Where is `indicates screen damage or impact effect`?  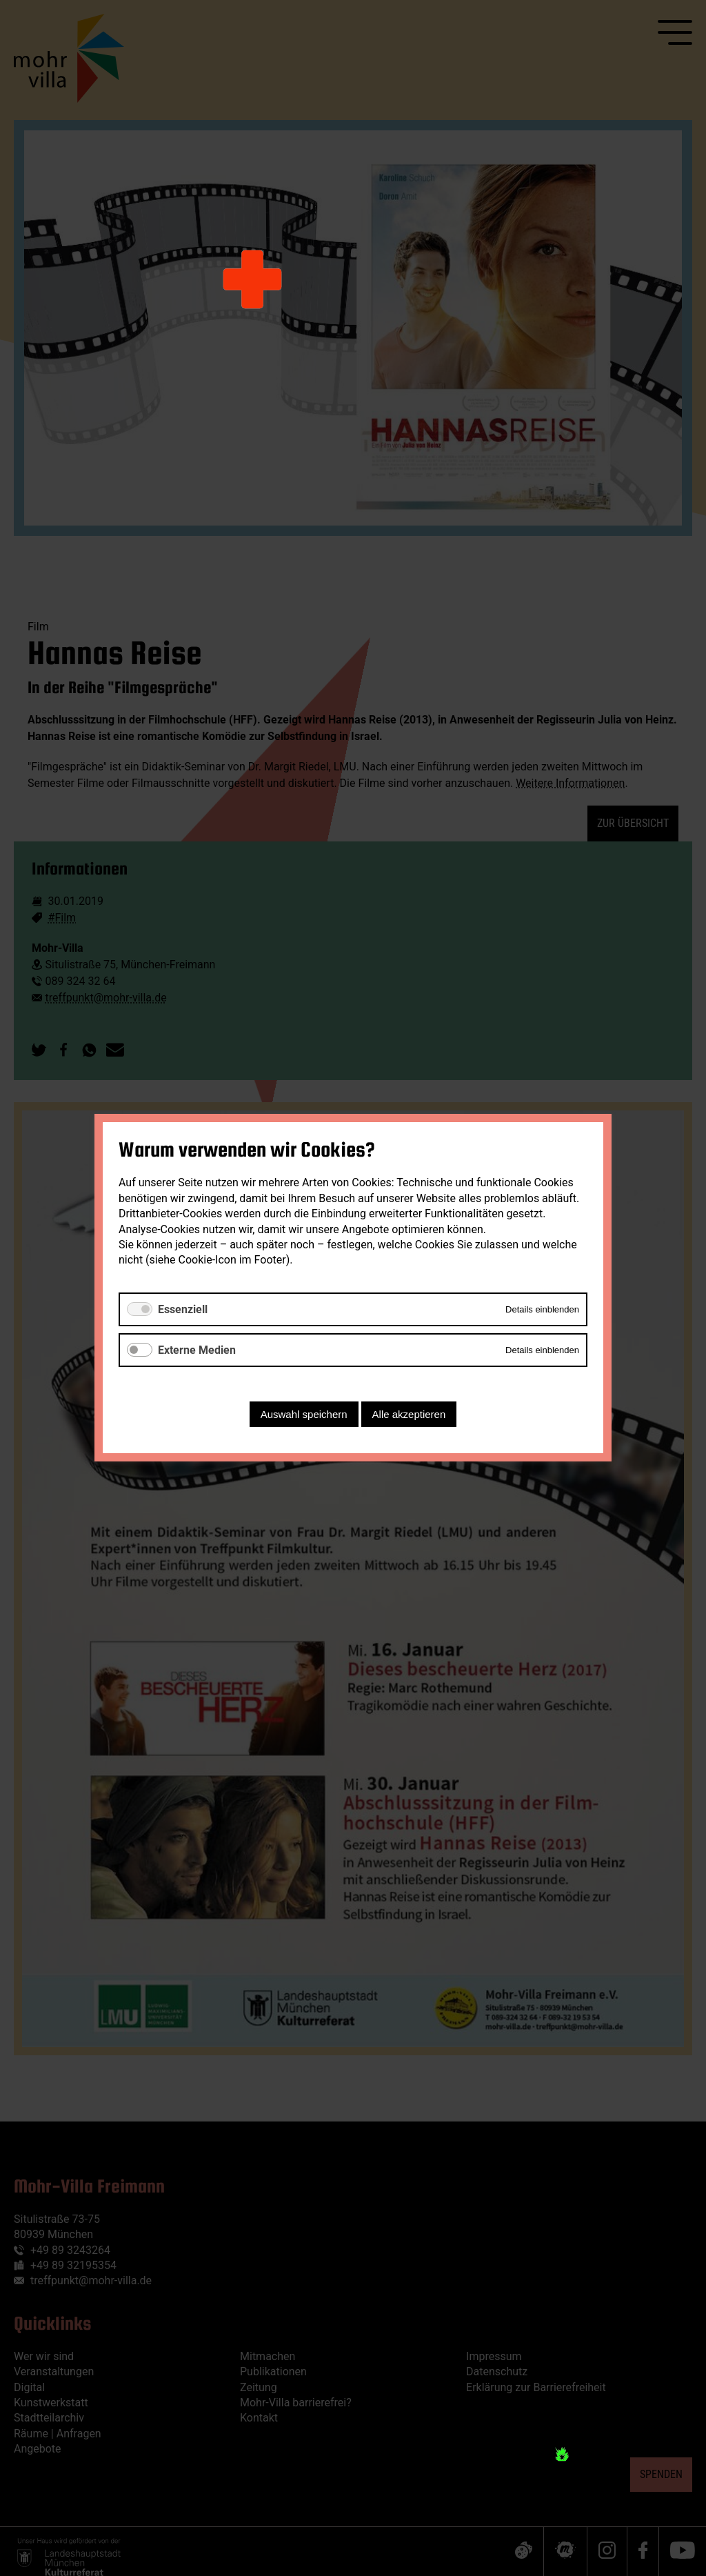 indicates screen damage or impact effect is located at coordinates (562, 2454).